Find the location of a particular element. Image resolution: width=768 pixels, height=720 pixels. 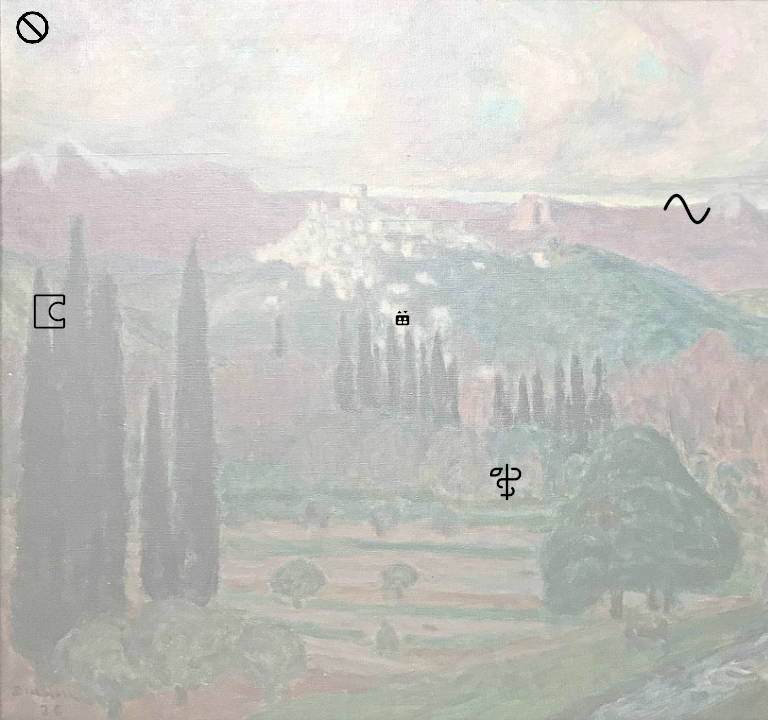

mark content as not interested is located at coordinates (32, 27).